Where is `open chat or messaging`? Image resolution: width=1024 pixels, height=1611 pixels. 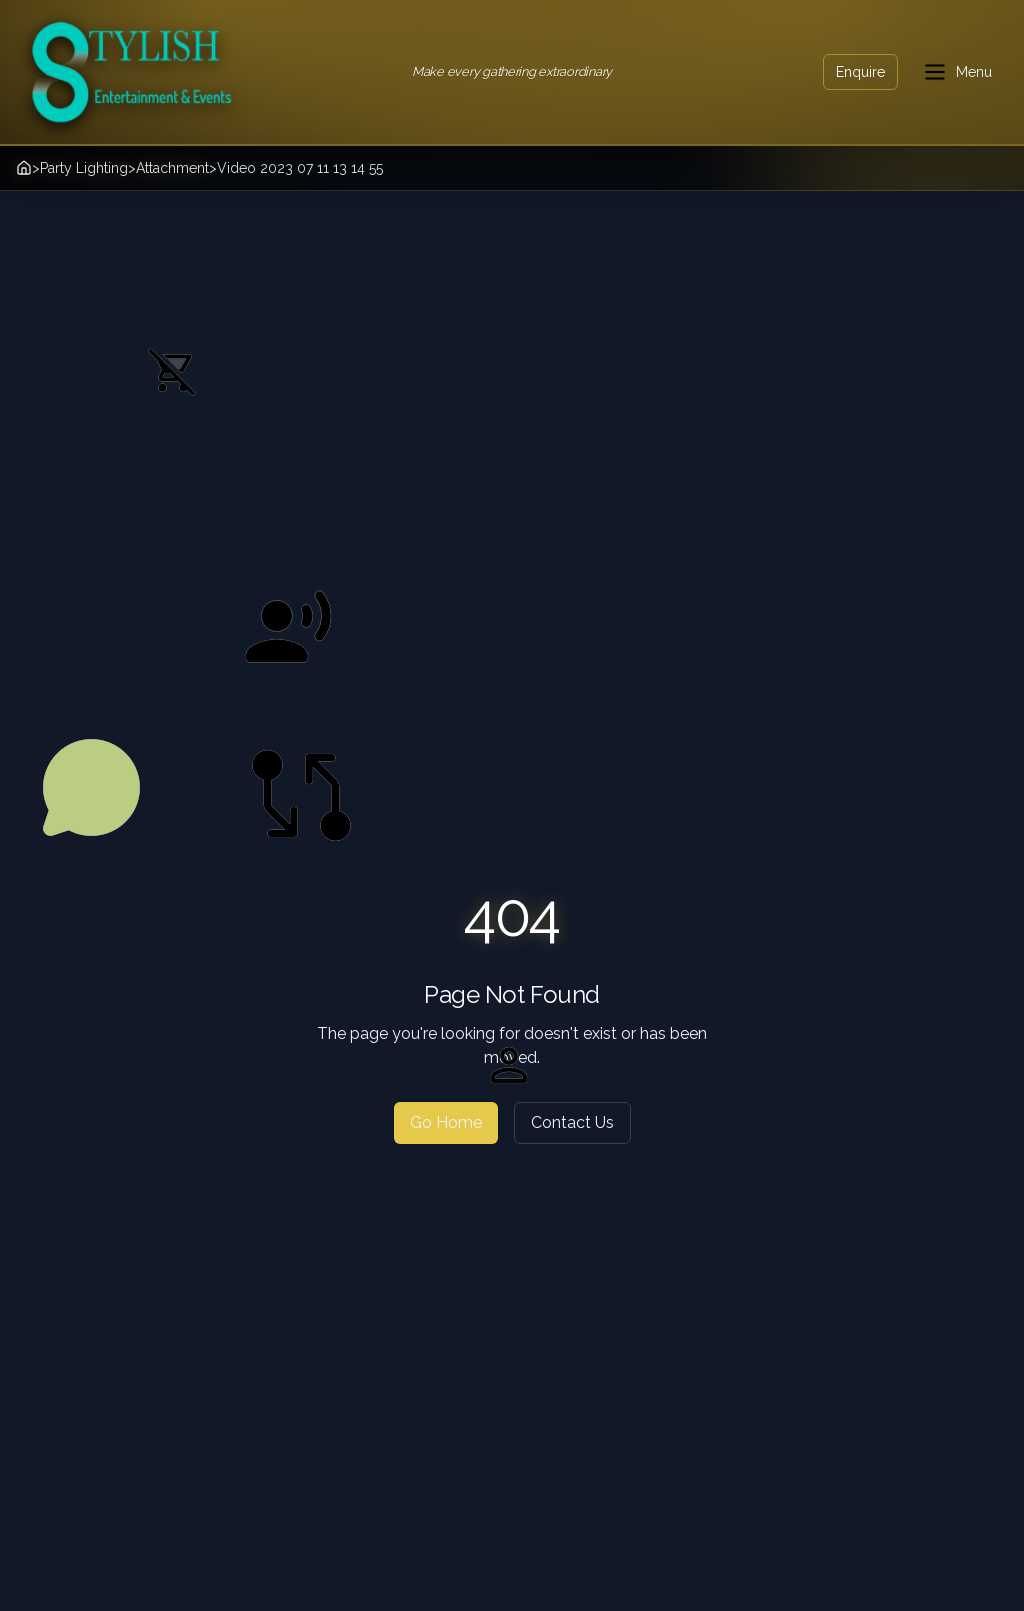
open chat or messaging is located at coordinates (91, 787).